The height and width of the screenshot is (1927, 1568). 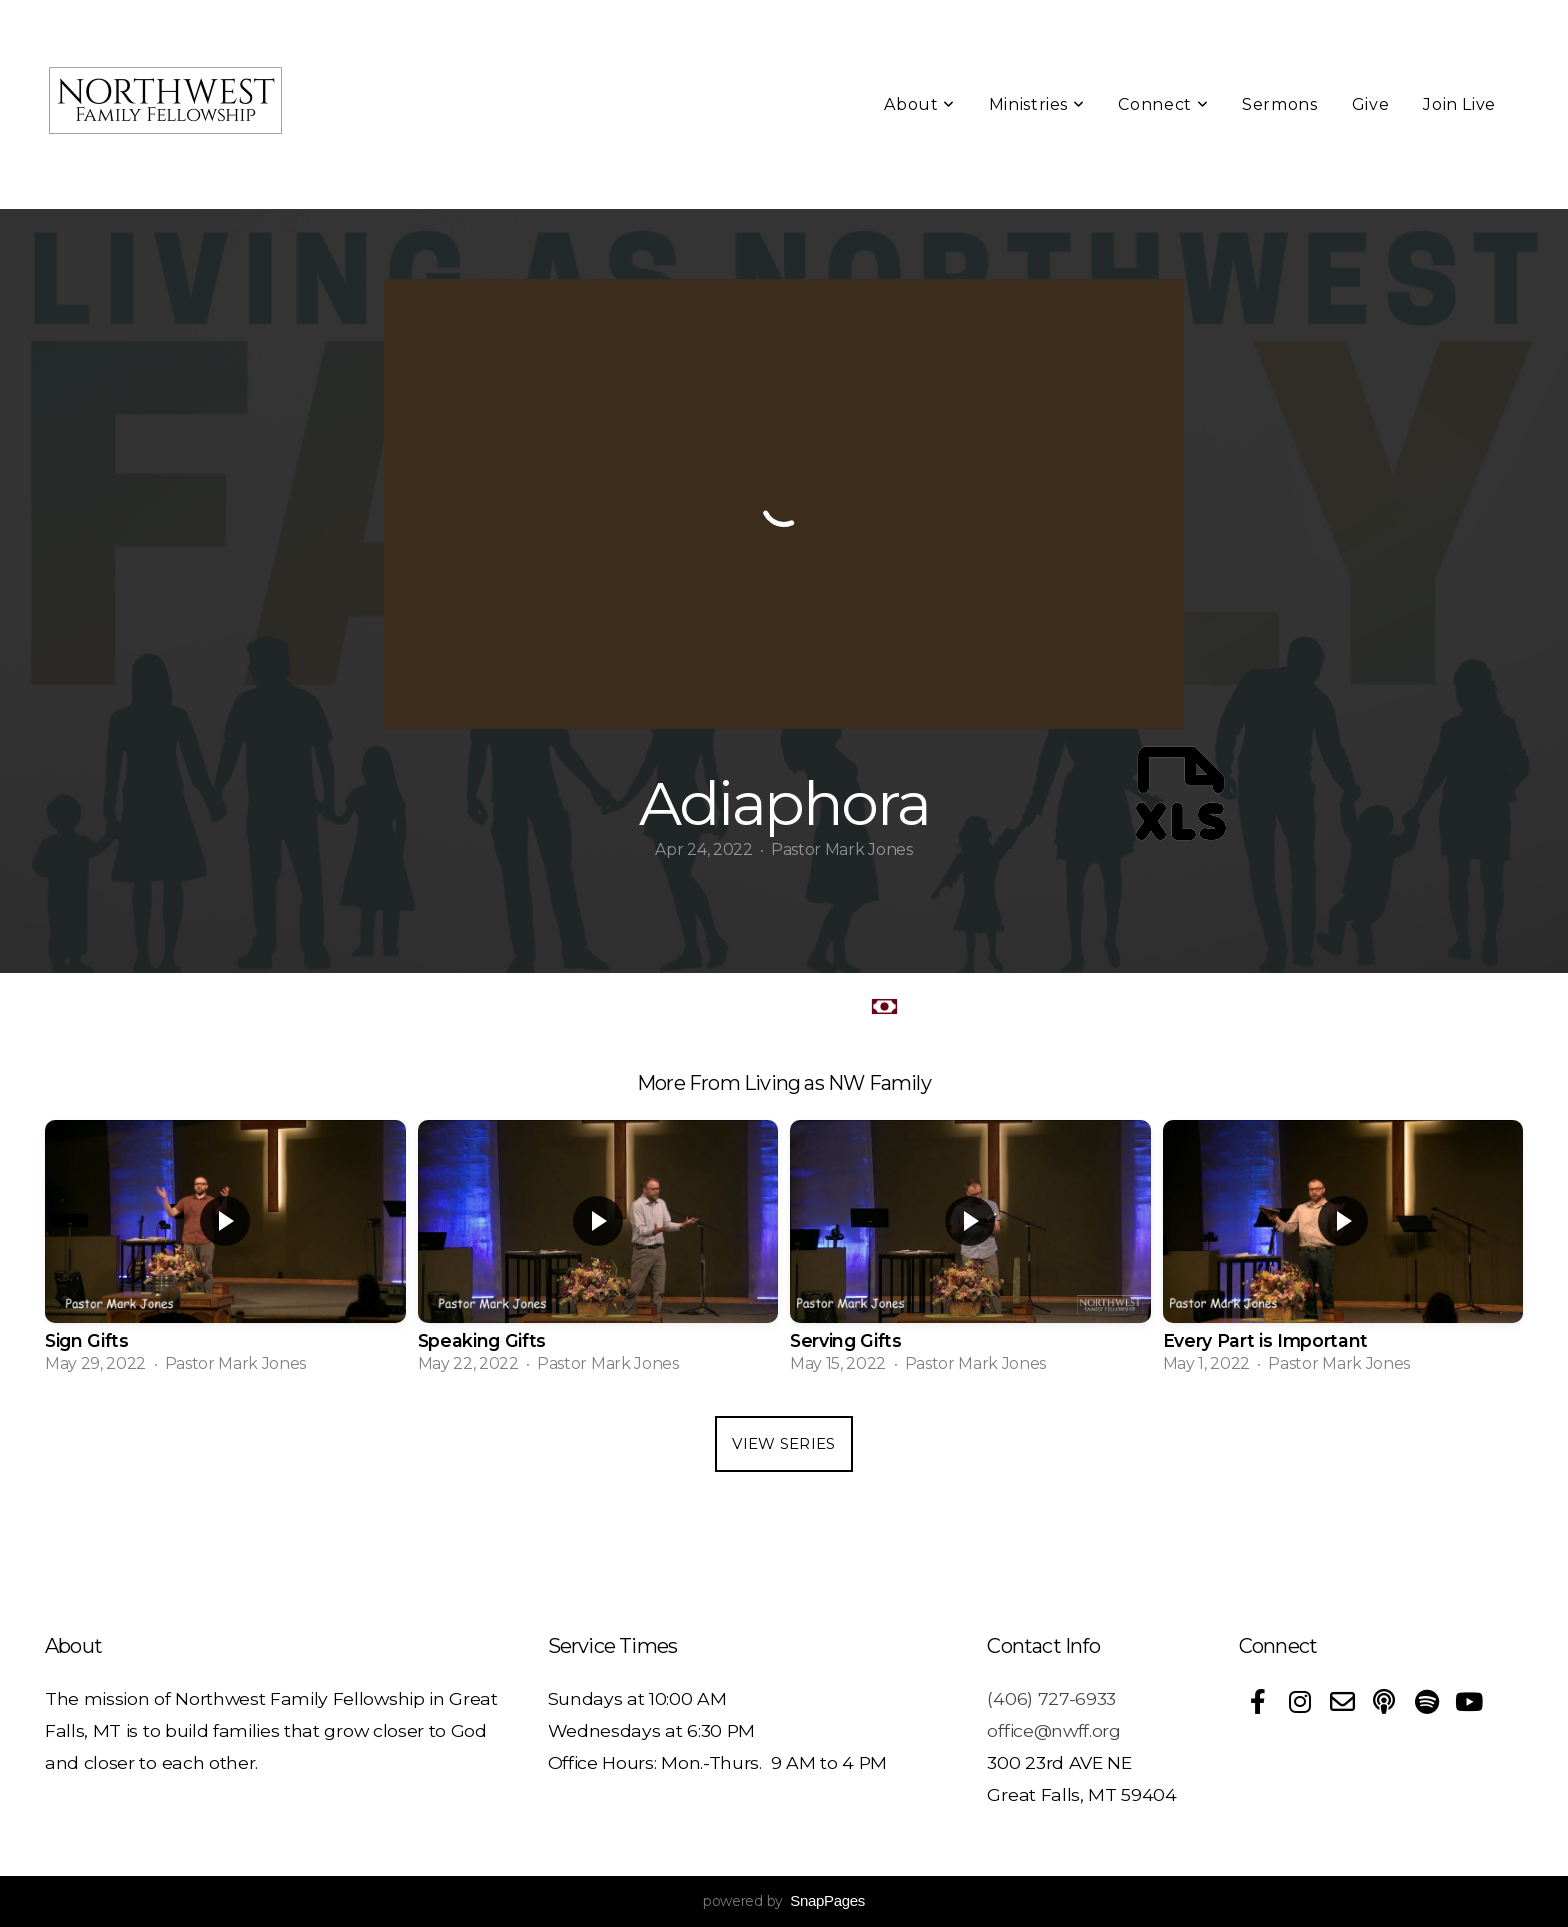 What do you see at coordinates (884, 1006) in the screenshot?
I see `view your account balance` at bounding box center [884, 1006].